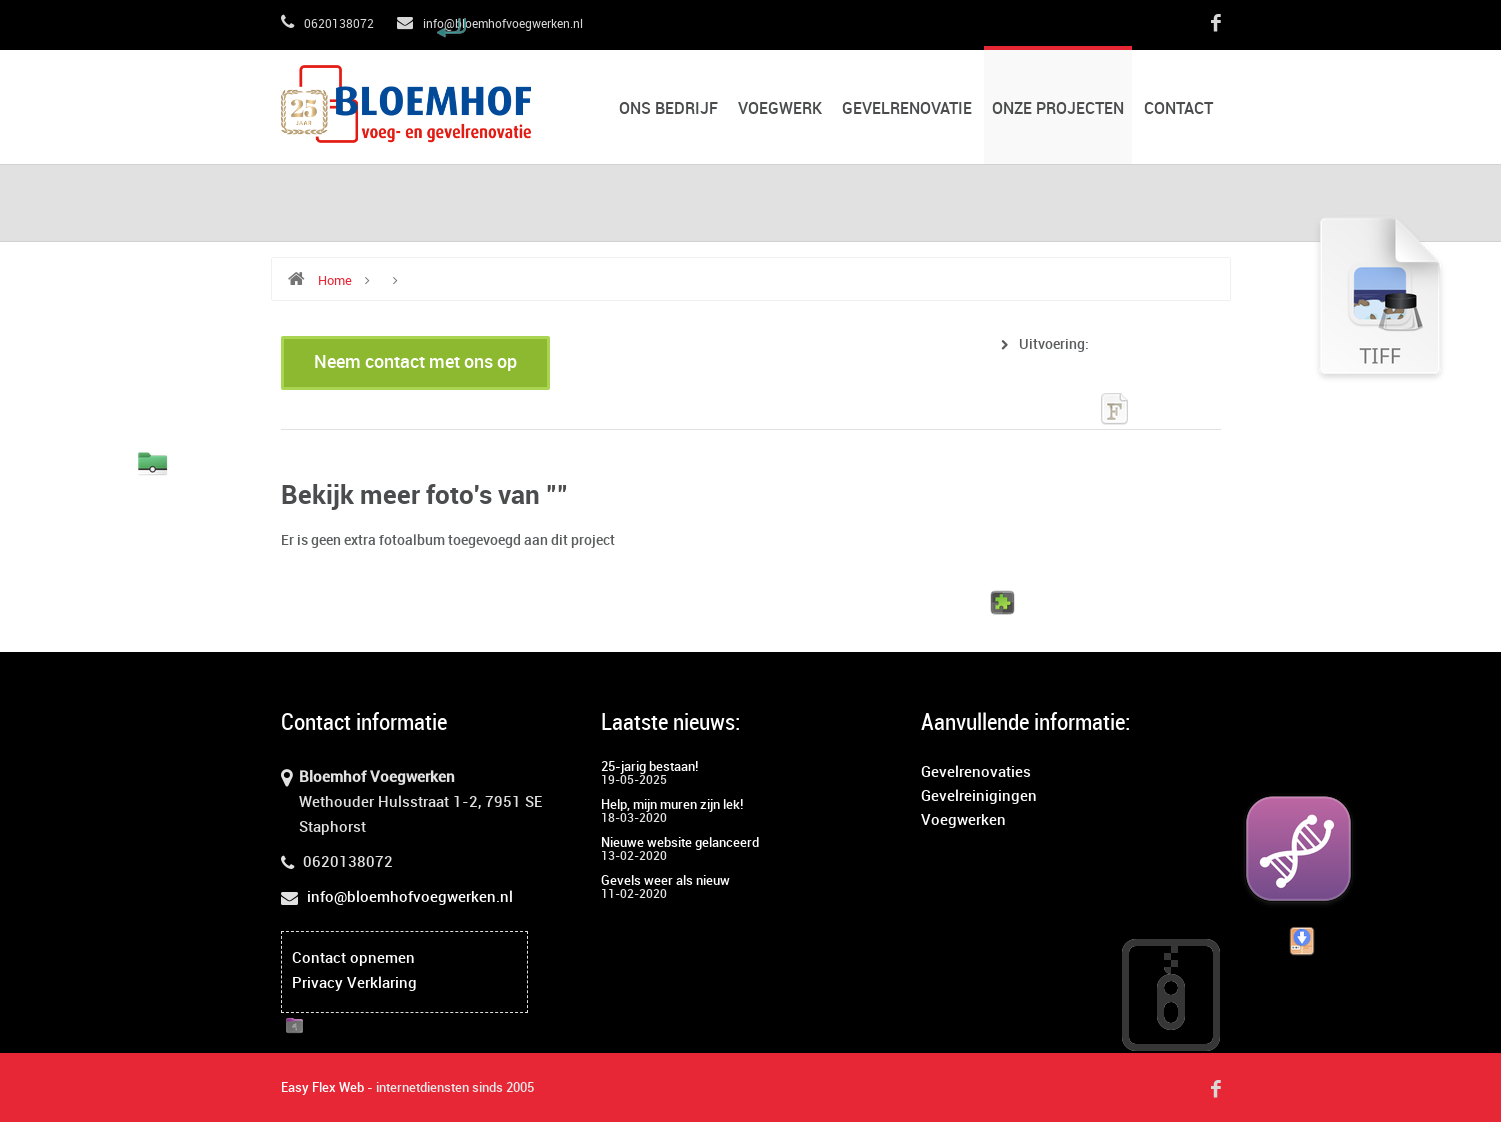 Image resolution: width=1501 pixels, height=1122 pixels. Describe the element at coordinates (1171, 995) in the screenshot. I see `open archive or compressed file manager` at that location.